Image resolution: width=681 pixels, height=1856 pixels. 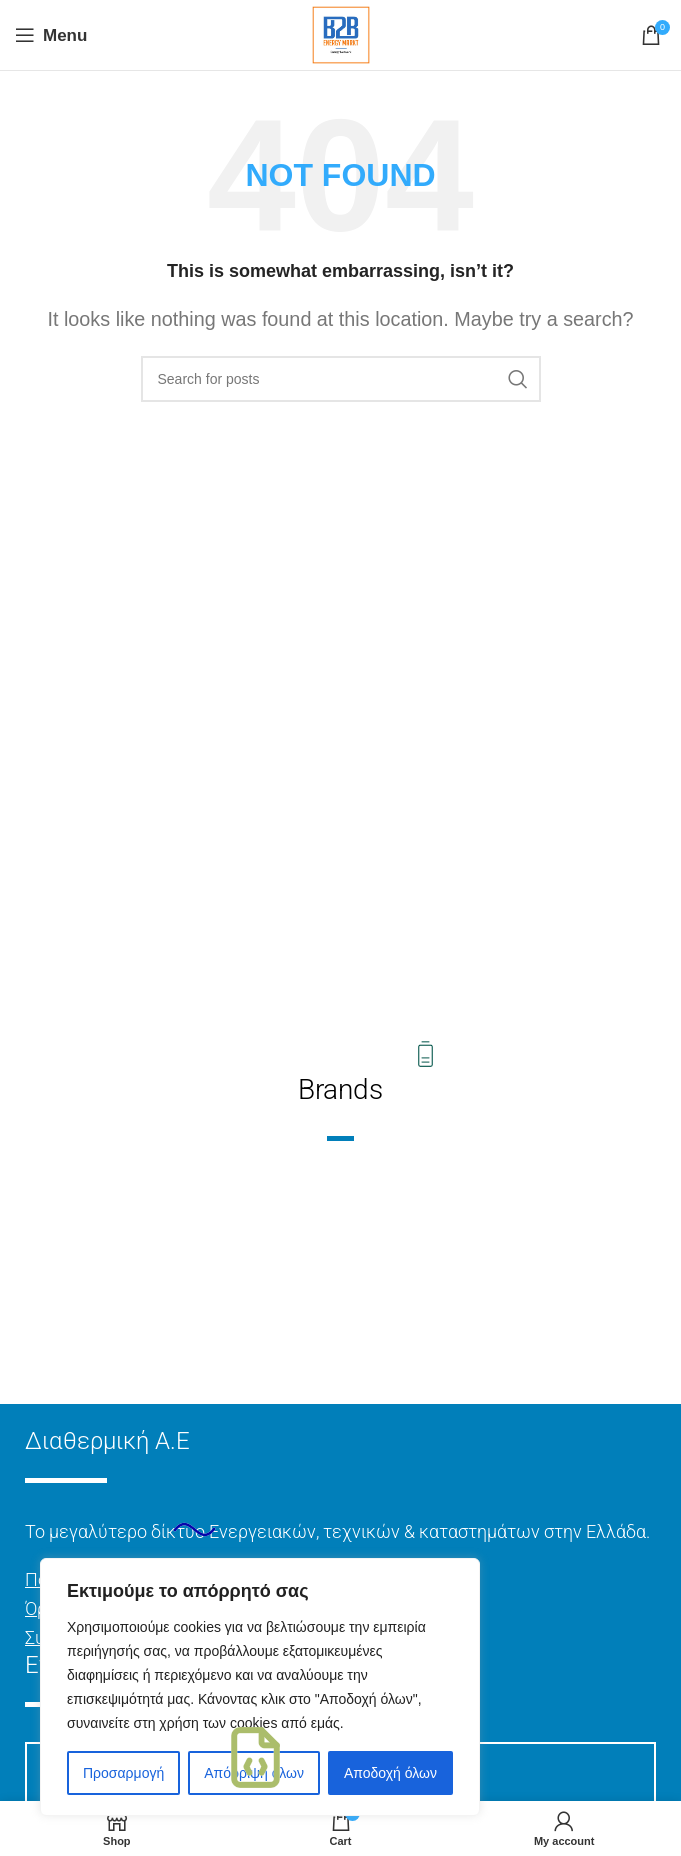 I want to click on view source code file, so click(x=255, y=1757).